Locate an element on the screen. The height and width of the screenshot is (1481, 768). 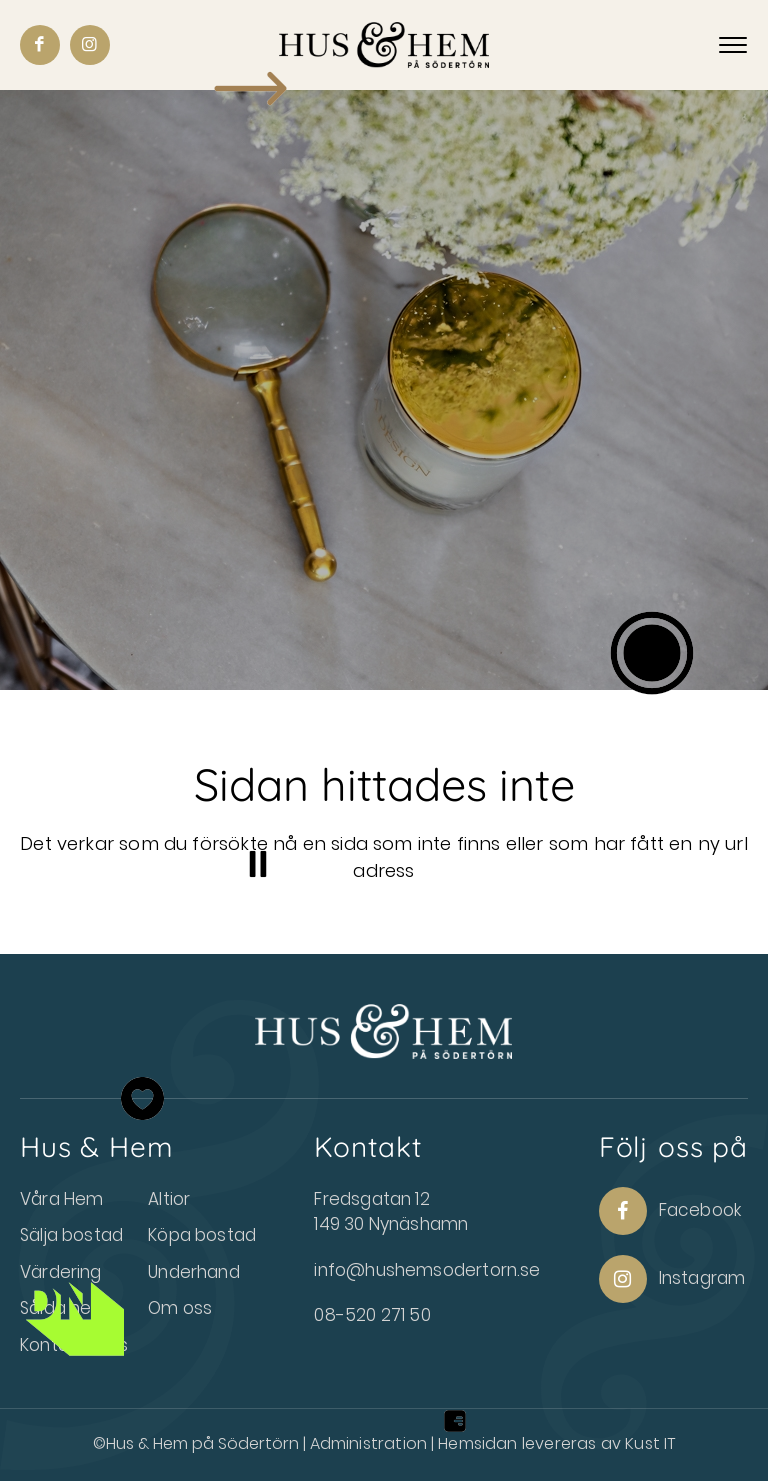
add to favorites is located at coordinates (142, 1098).